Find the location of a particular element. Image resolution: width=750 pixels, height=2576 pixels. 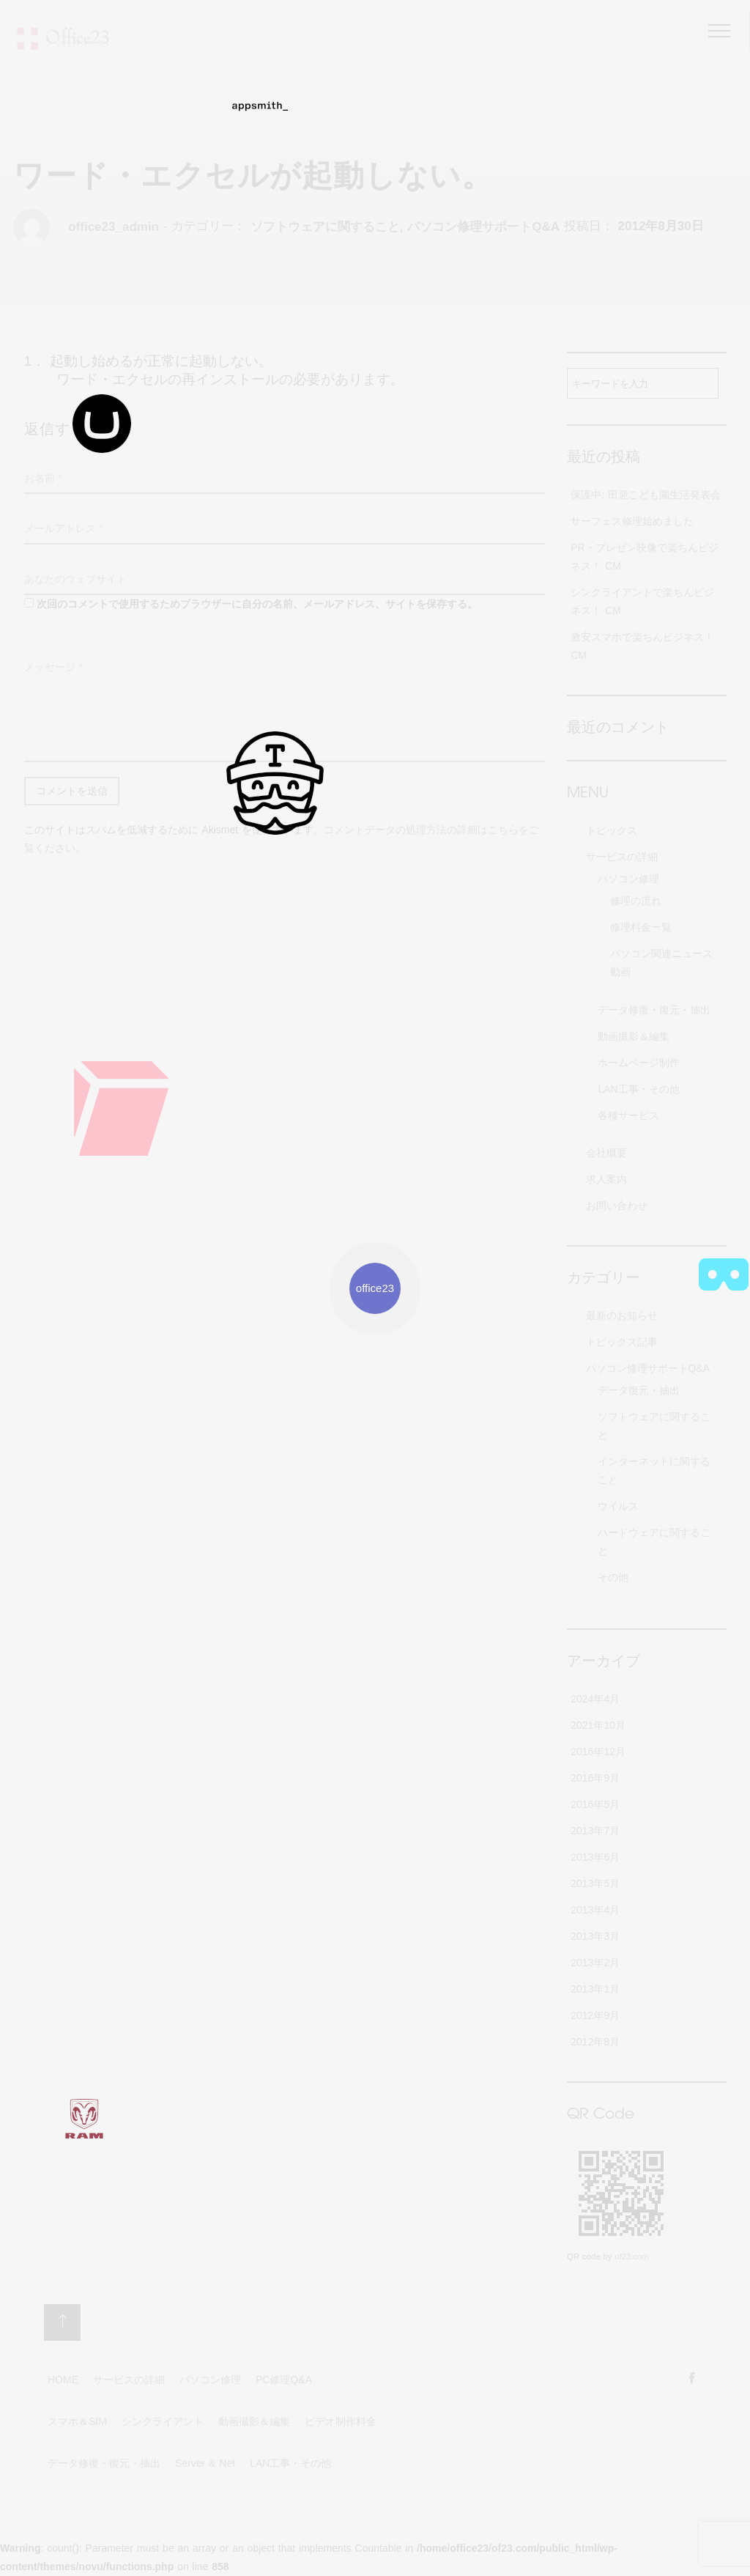

RAM trucks brand logo is located at coordinates (84, 2119).